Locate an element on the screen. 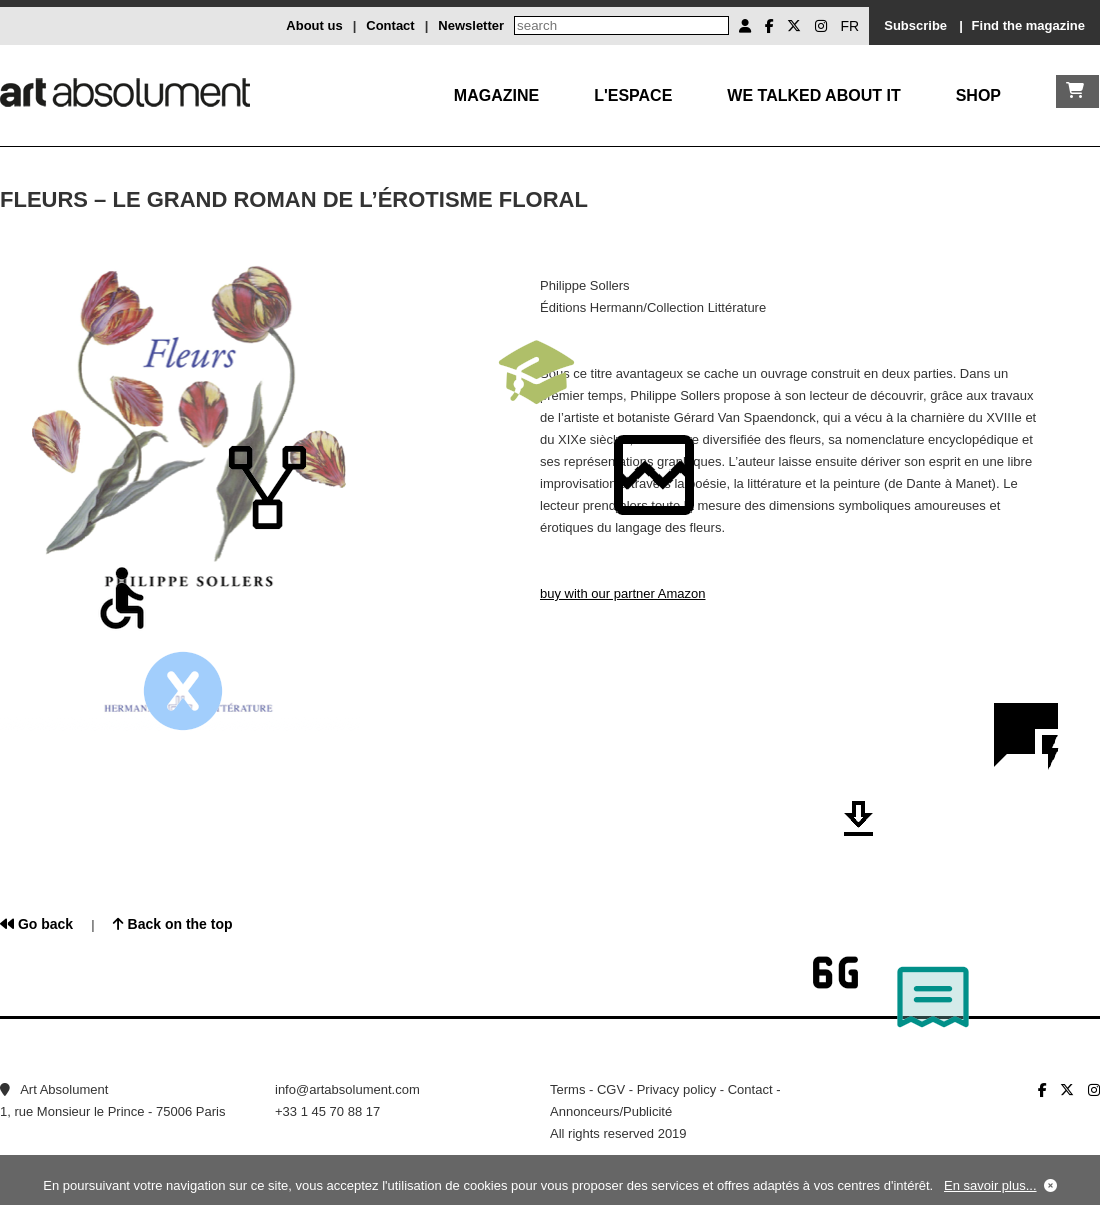 Image resolution: width=1100 pixels, height=1205 pixels. access education or learning features is located at coordinates (536, 371).